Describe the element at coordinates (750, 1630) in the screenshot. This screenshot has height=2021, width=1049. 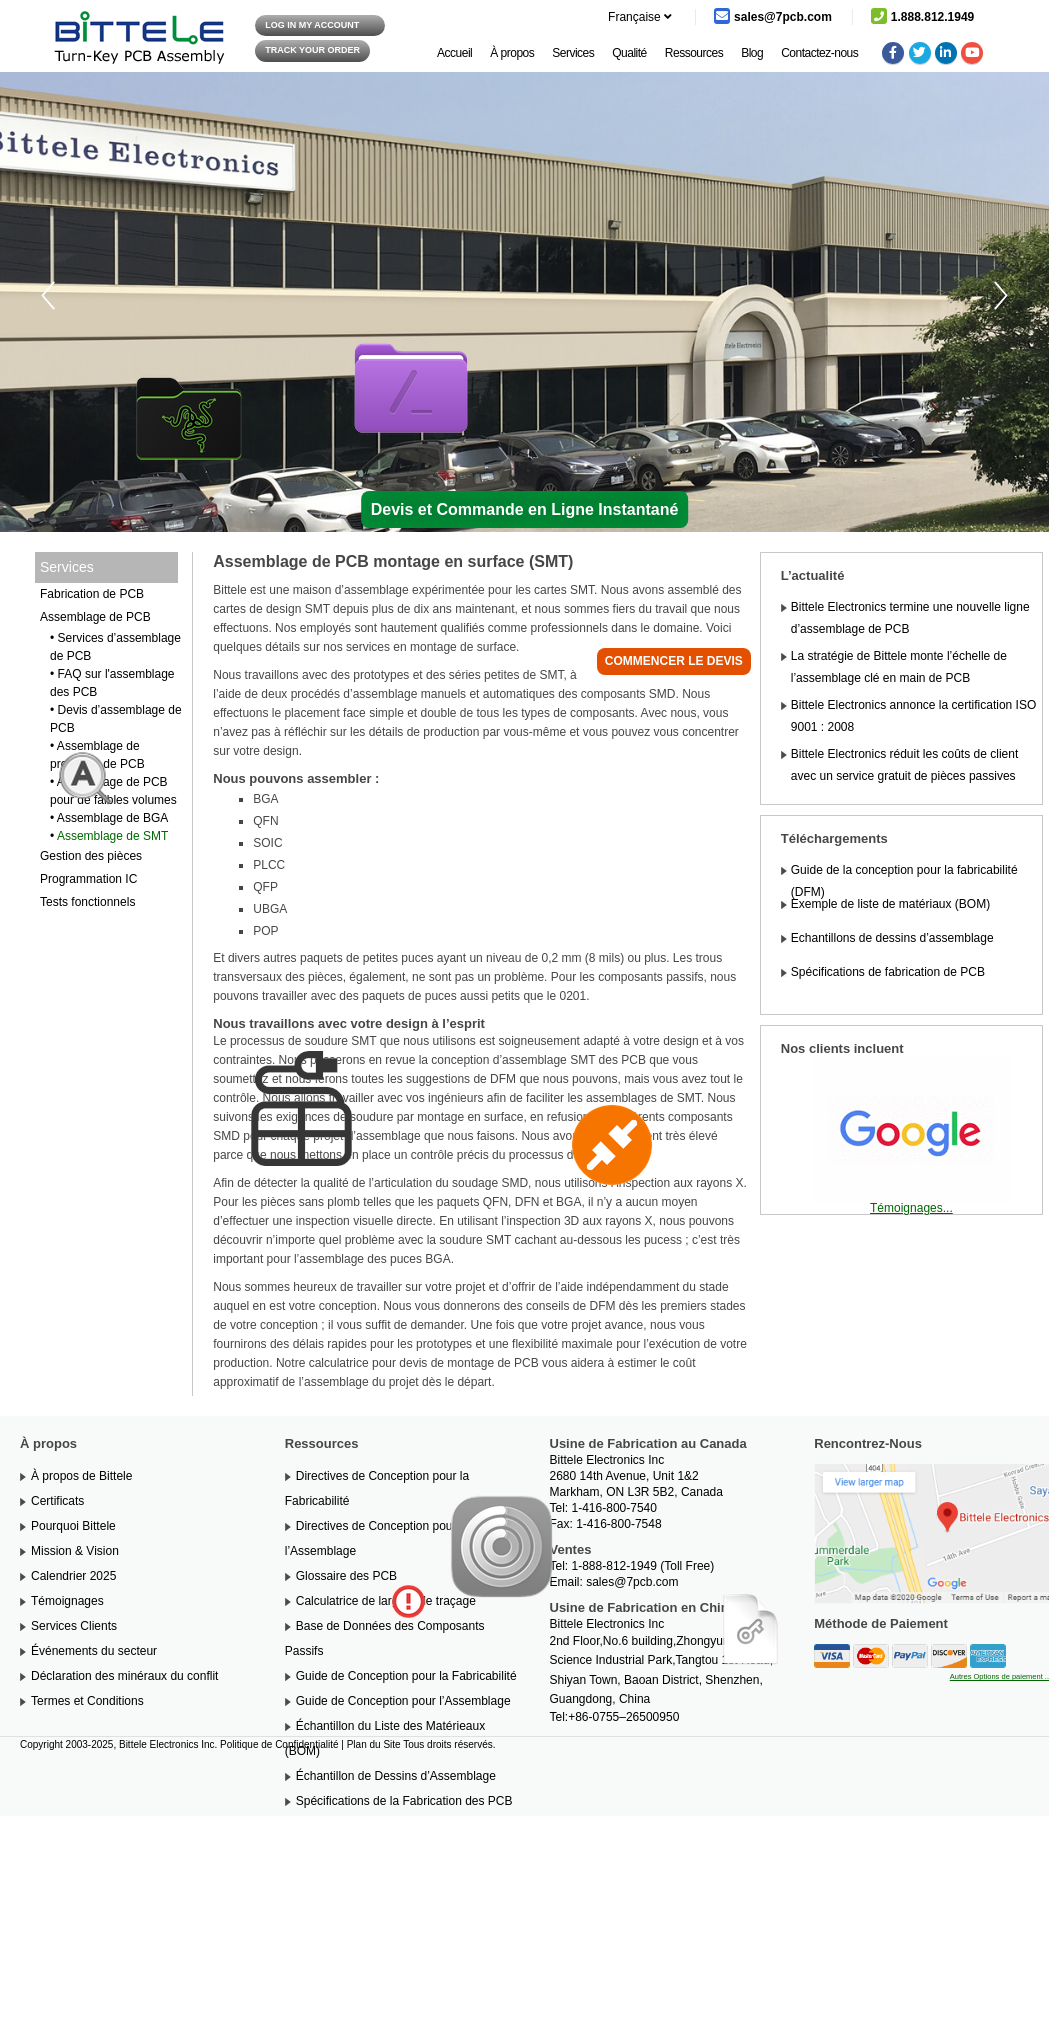
I see `slack authentication or login key` at that location.